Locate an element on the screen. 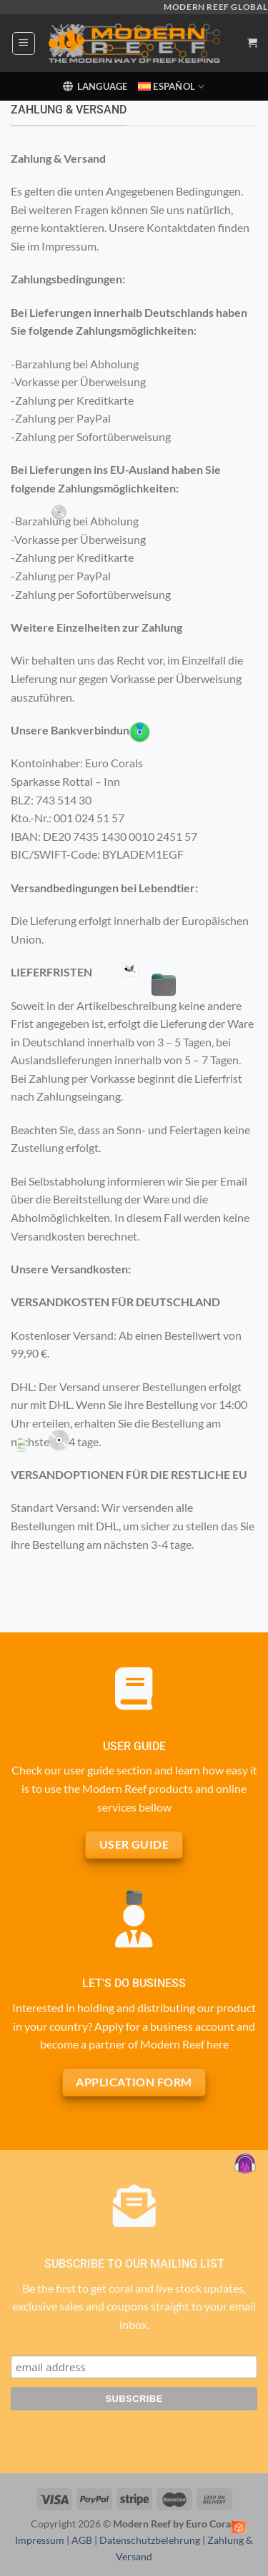  open a spreadsheet file is located at coordinates (21, 1445).